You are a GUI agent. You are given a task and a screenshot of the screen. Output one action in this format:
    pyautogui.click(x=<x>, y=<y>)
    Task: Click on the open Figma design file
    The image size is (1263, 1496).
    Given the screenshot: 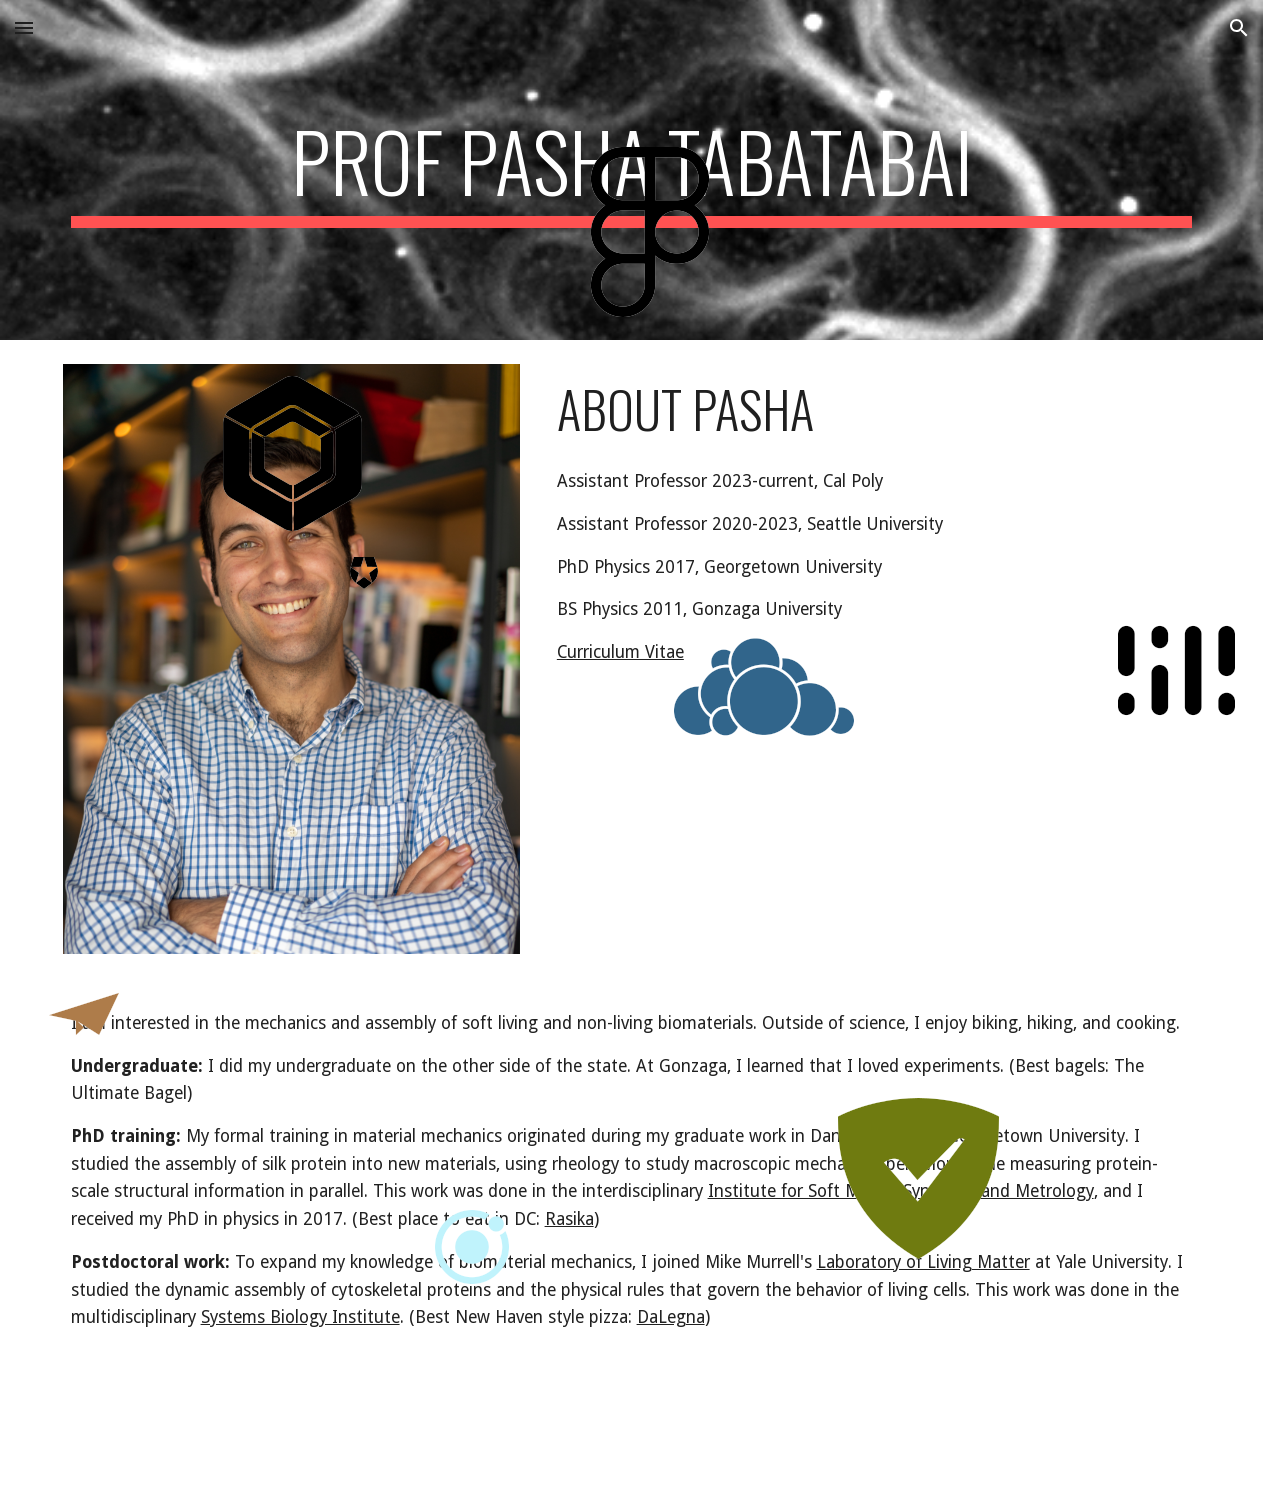 What is the action you would take?
    pyautogui.click(x=650, y=232)
    